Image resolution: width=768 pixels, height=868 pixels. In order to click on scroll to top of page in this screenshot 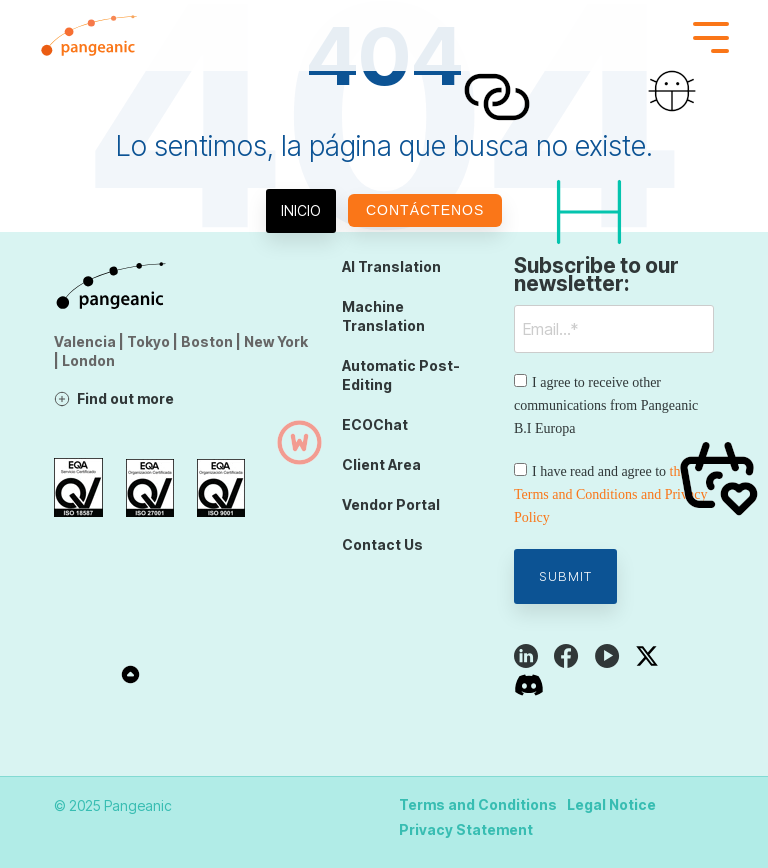, I will do `click(130, 674)`.